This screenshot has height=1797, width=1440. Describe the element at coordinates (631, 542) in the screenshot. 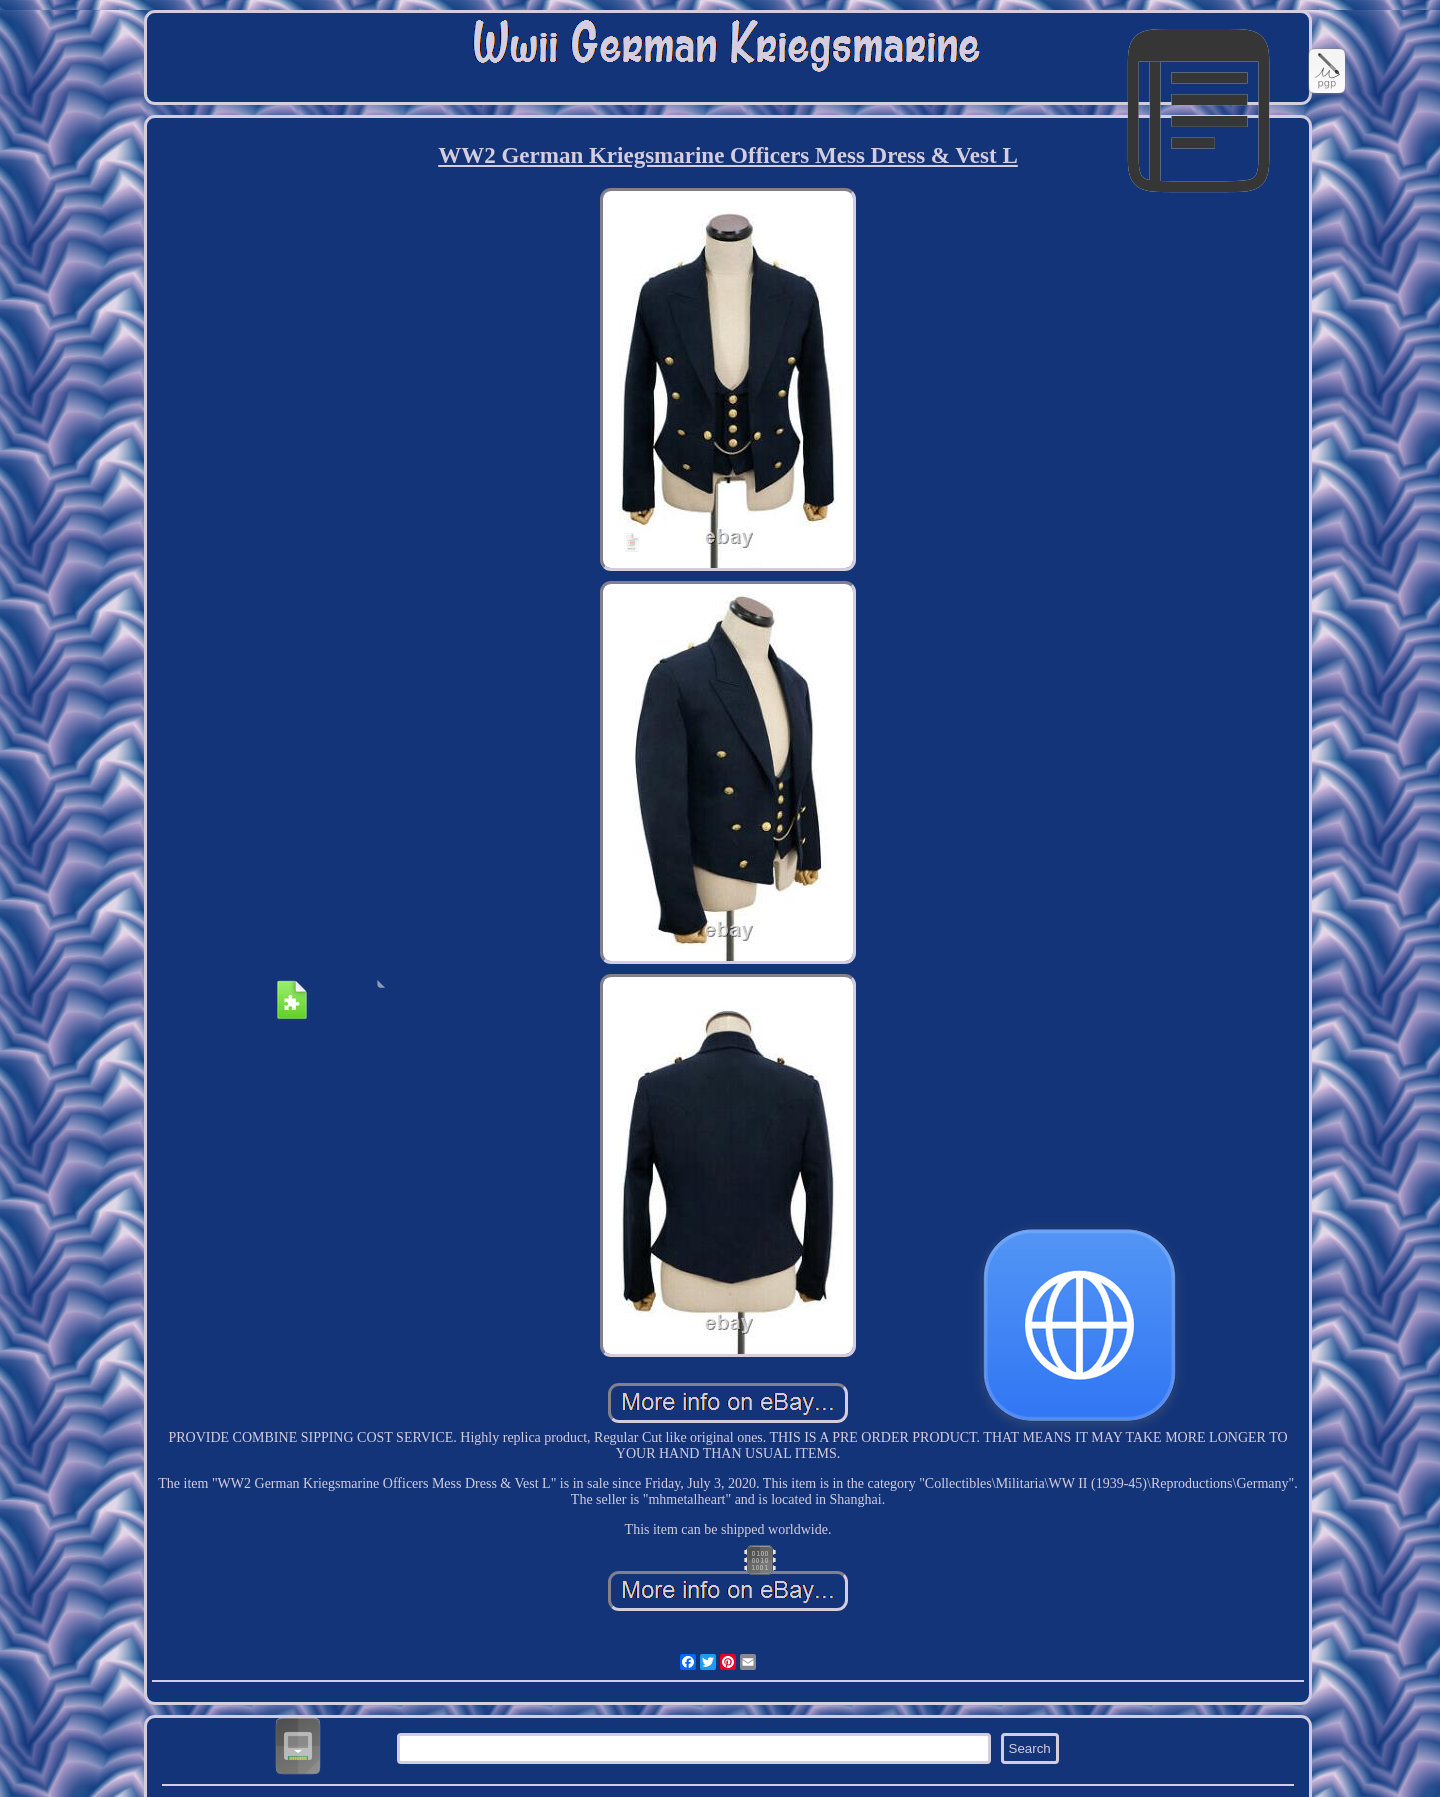

I see `a patch or diff file containing code changes` at that location.